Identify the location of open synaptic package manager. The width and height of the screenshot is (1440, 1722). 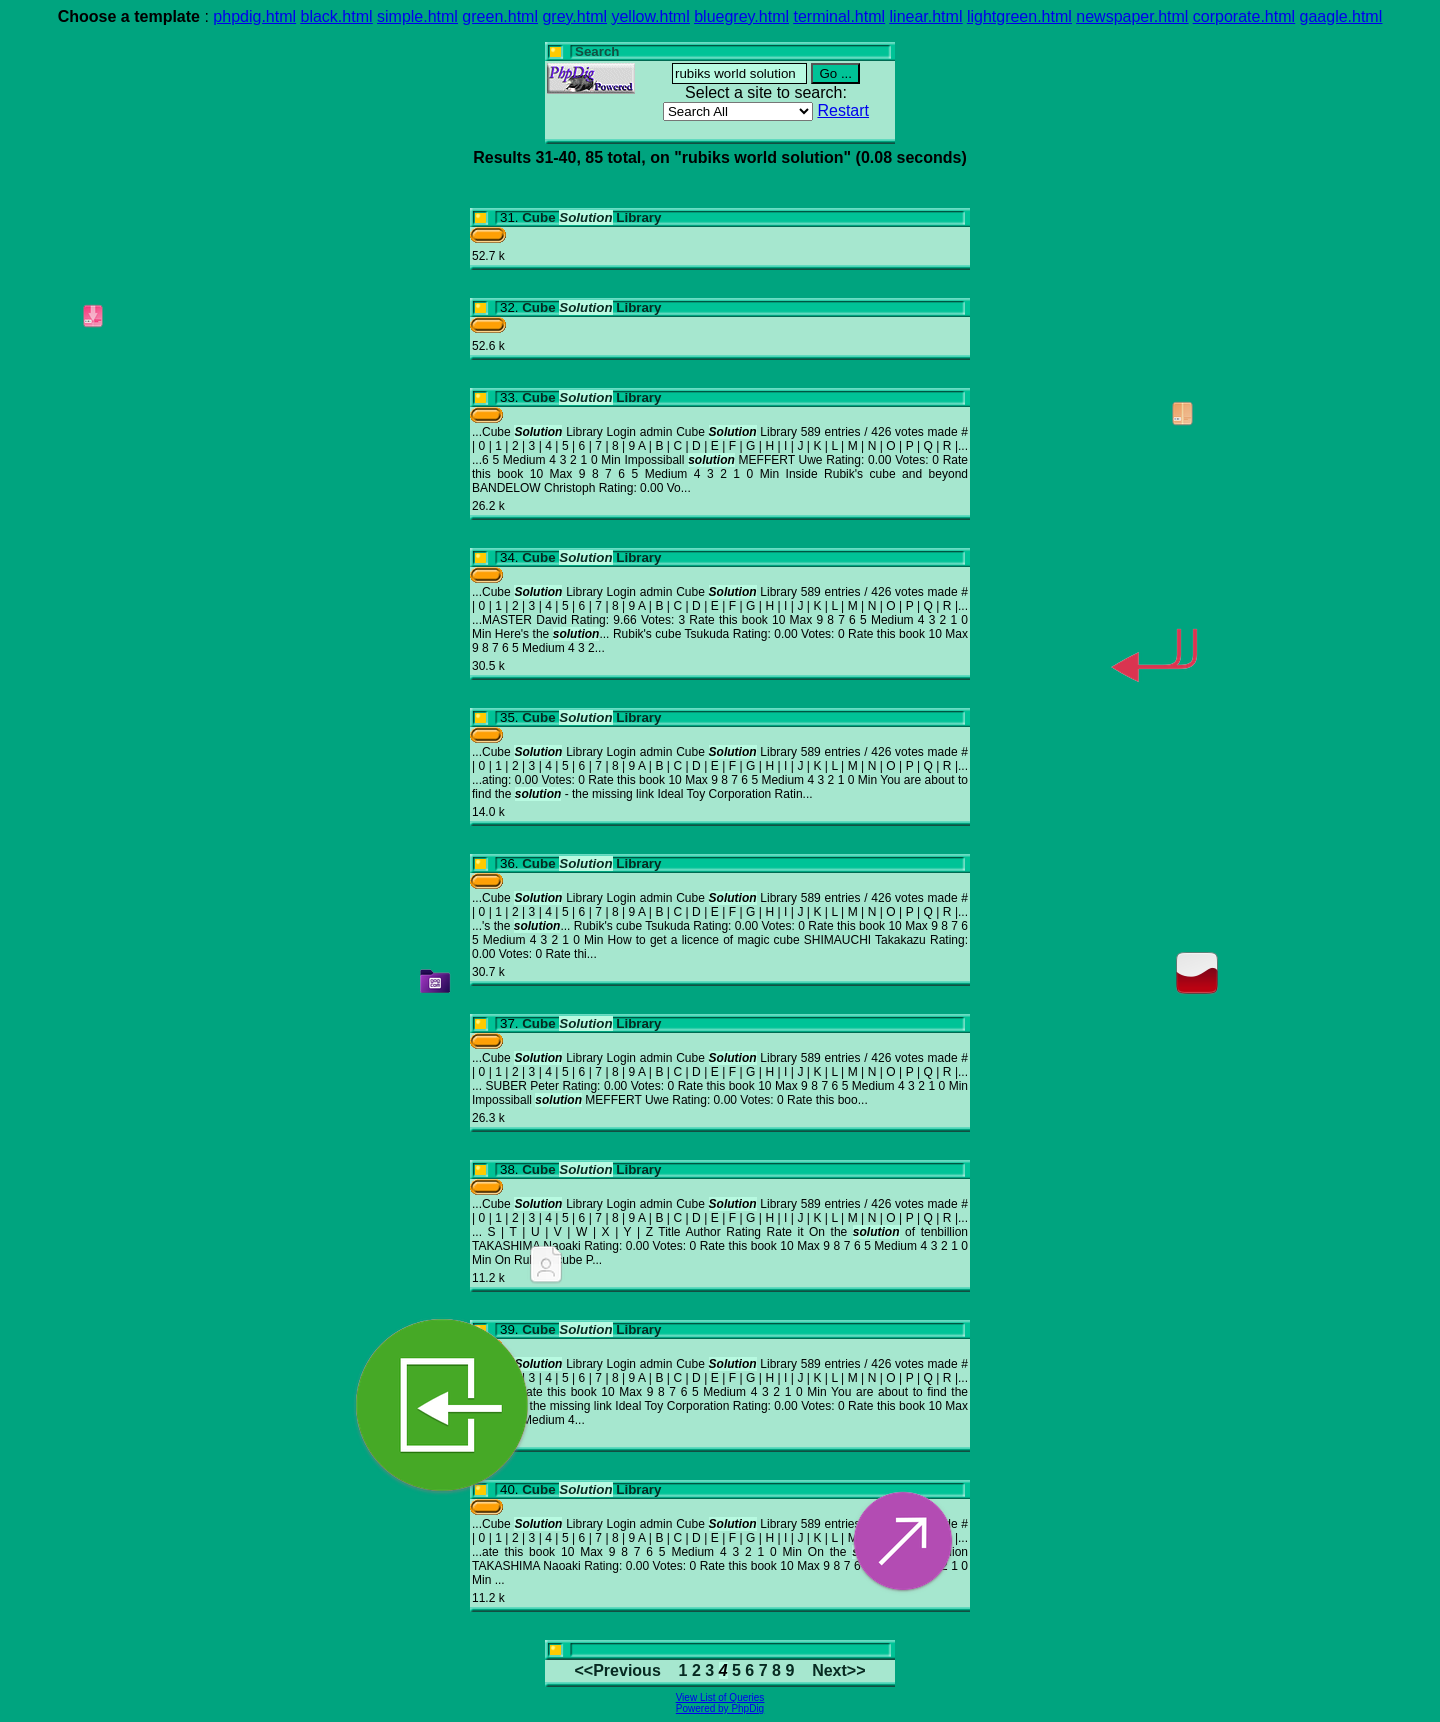
(93, 316).